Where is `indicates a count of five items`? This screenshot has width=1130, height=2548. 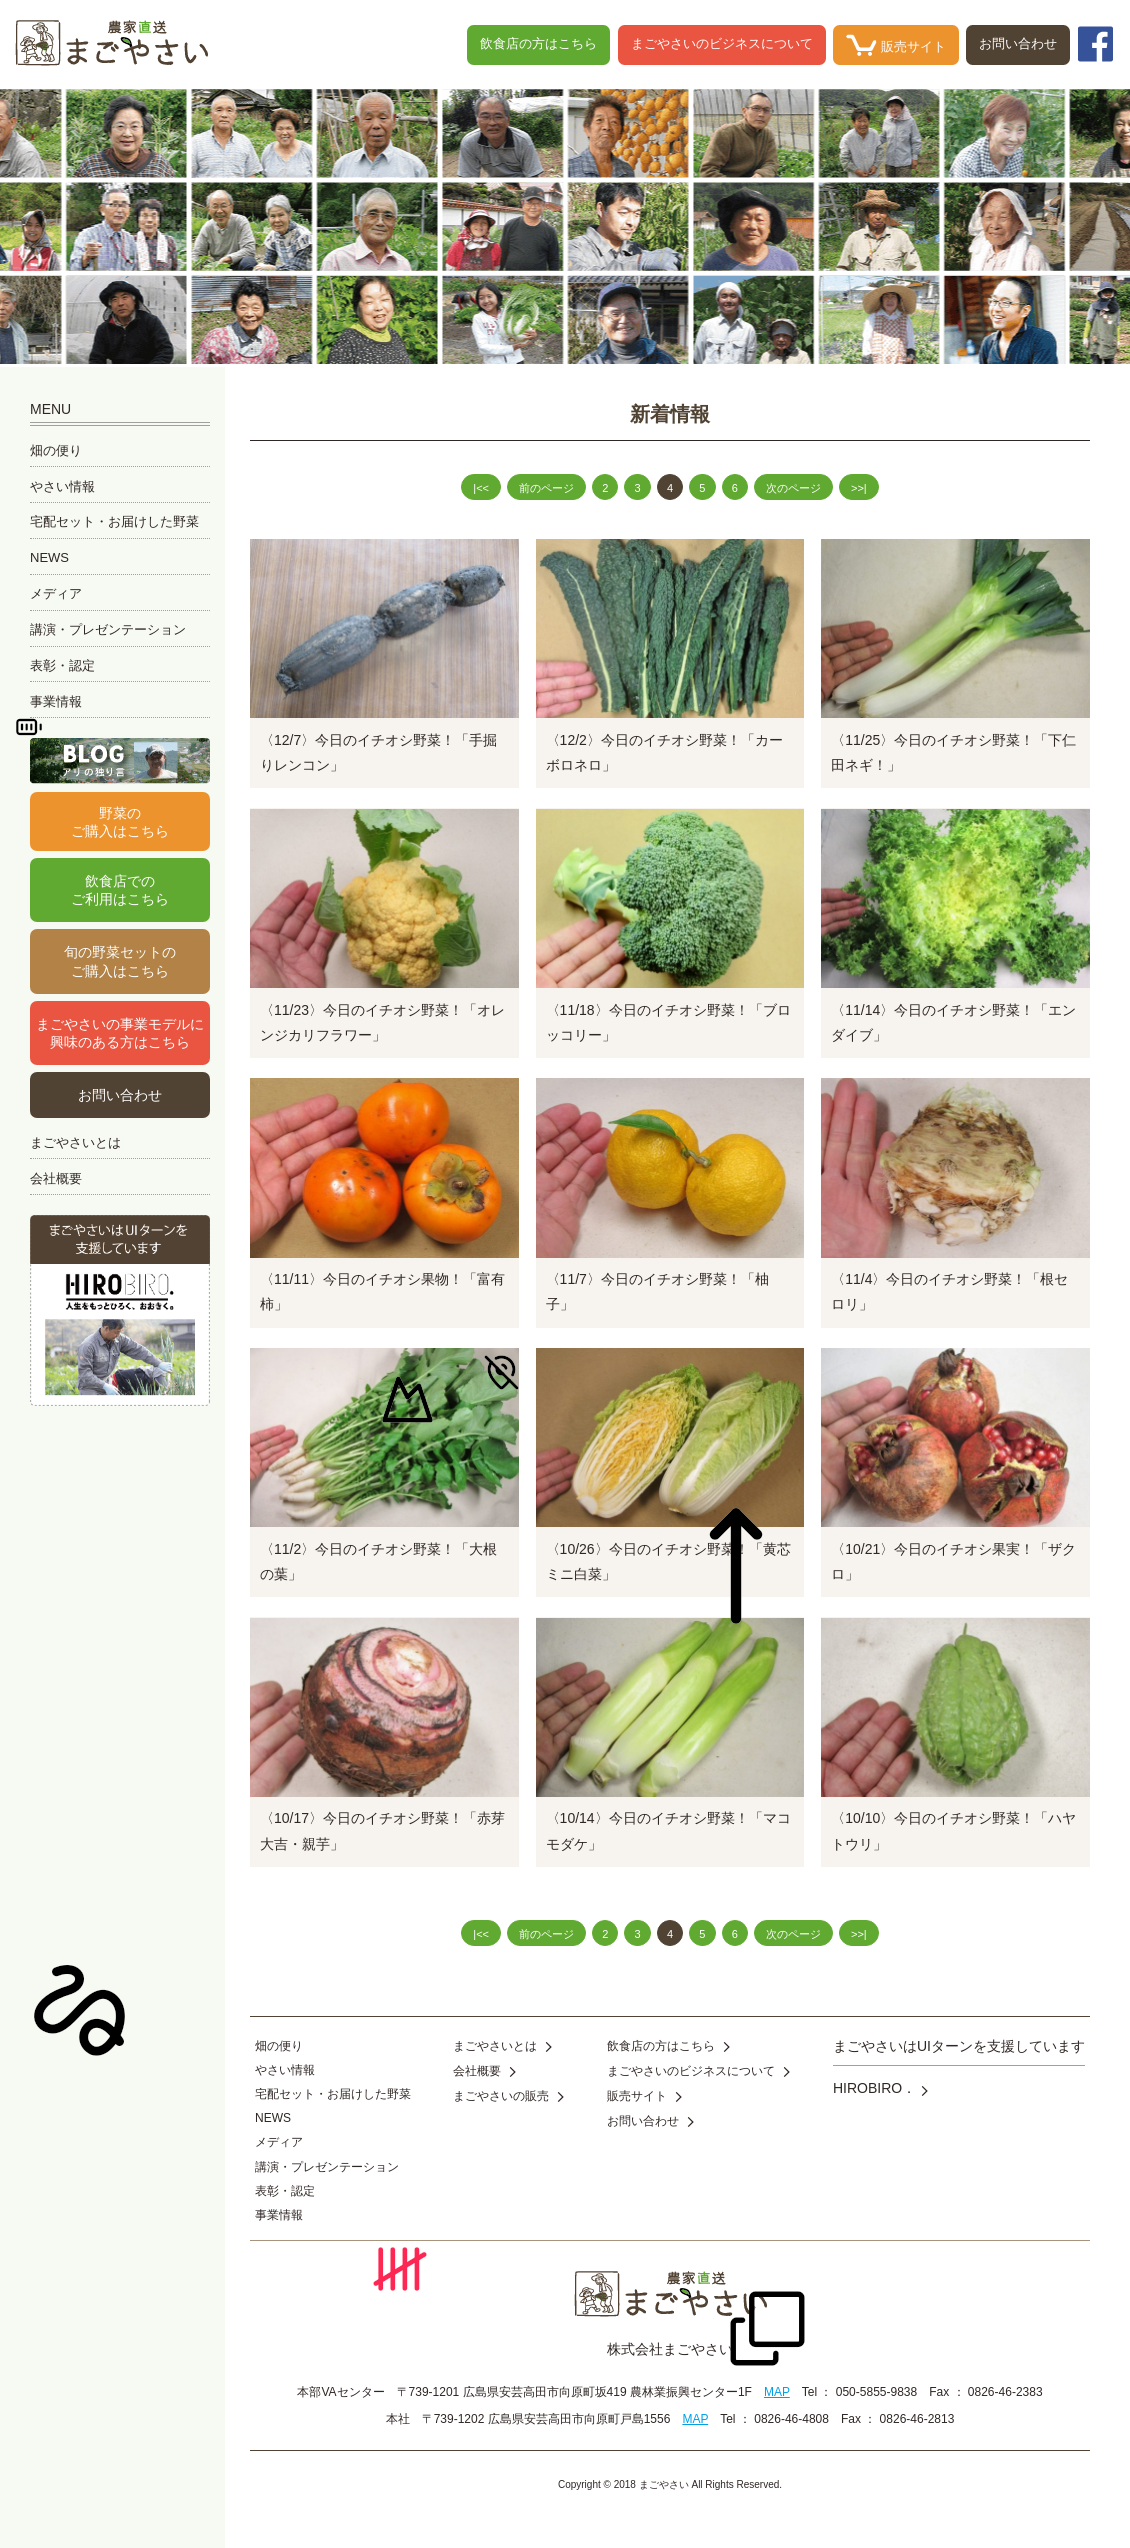
indicates a count of five items is located at coordinates (400, 2269).